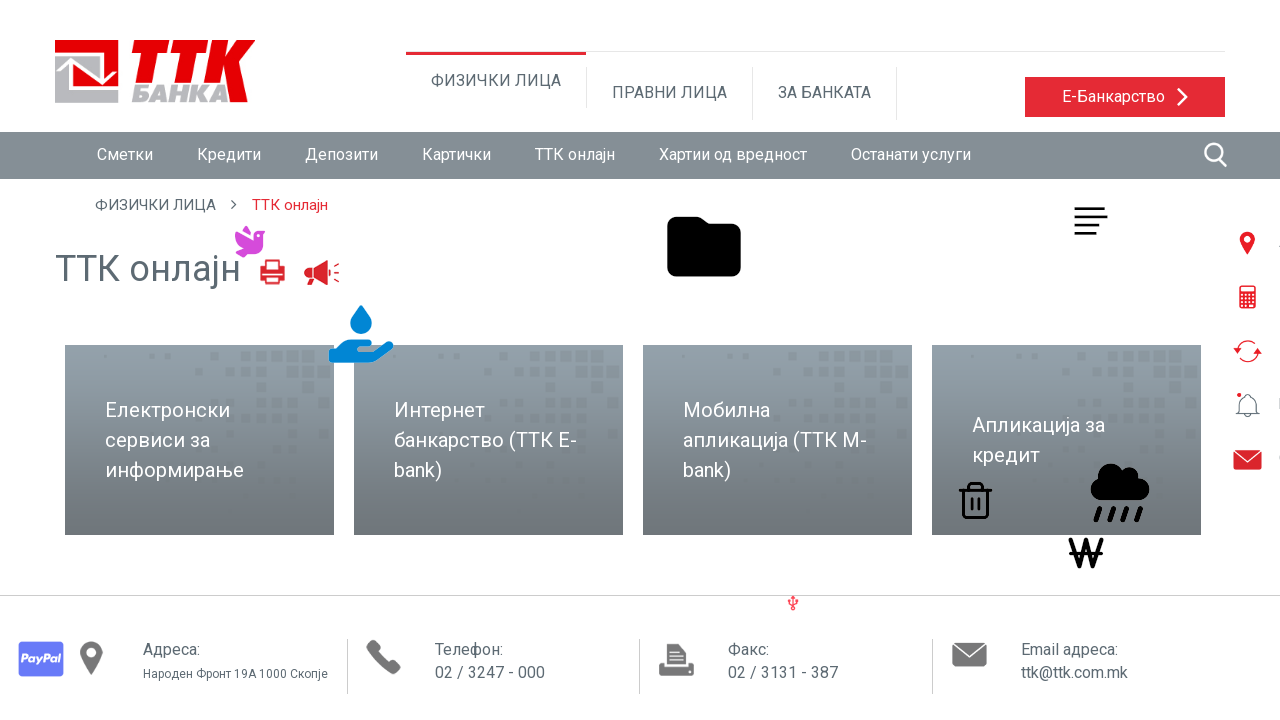 The height and width of the screenshot is (720, 1280). I want to click on pay with PayPal, so click(41, 659).